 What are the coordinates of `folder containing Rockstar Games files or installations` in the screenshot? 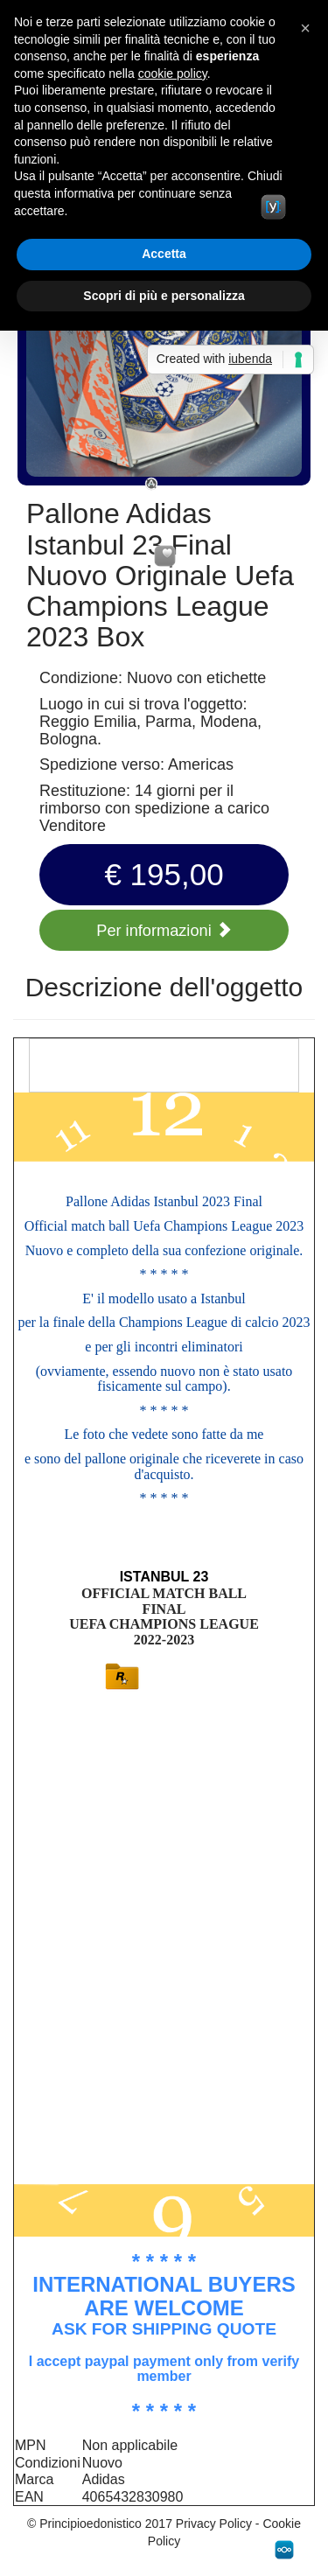 It's located at (122, 1677).